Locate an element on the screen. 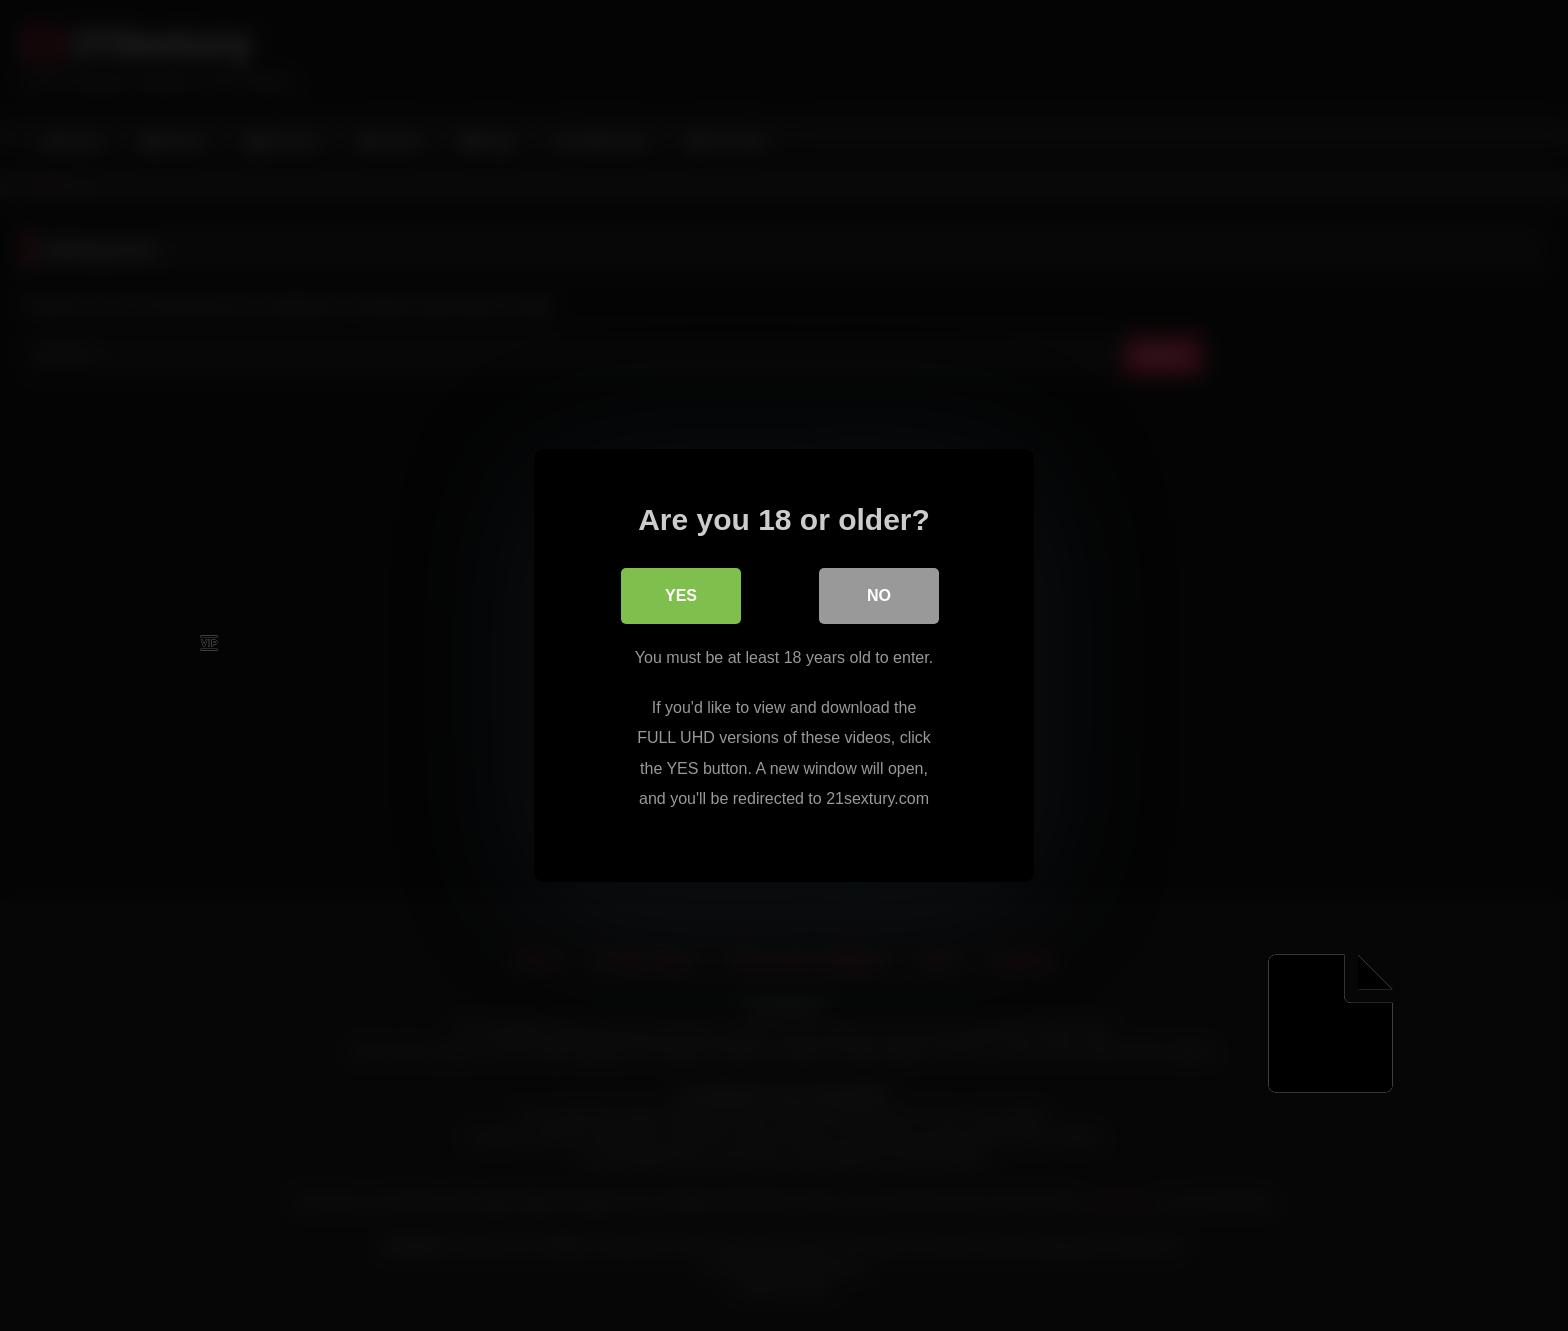 This screenshot has width=1568, height=1331. view or open a document is located at coordinates (1330, 1023).